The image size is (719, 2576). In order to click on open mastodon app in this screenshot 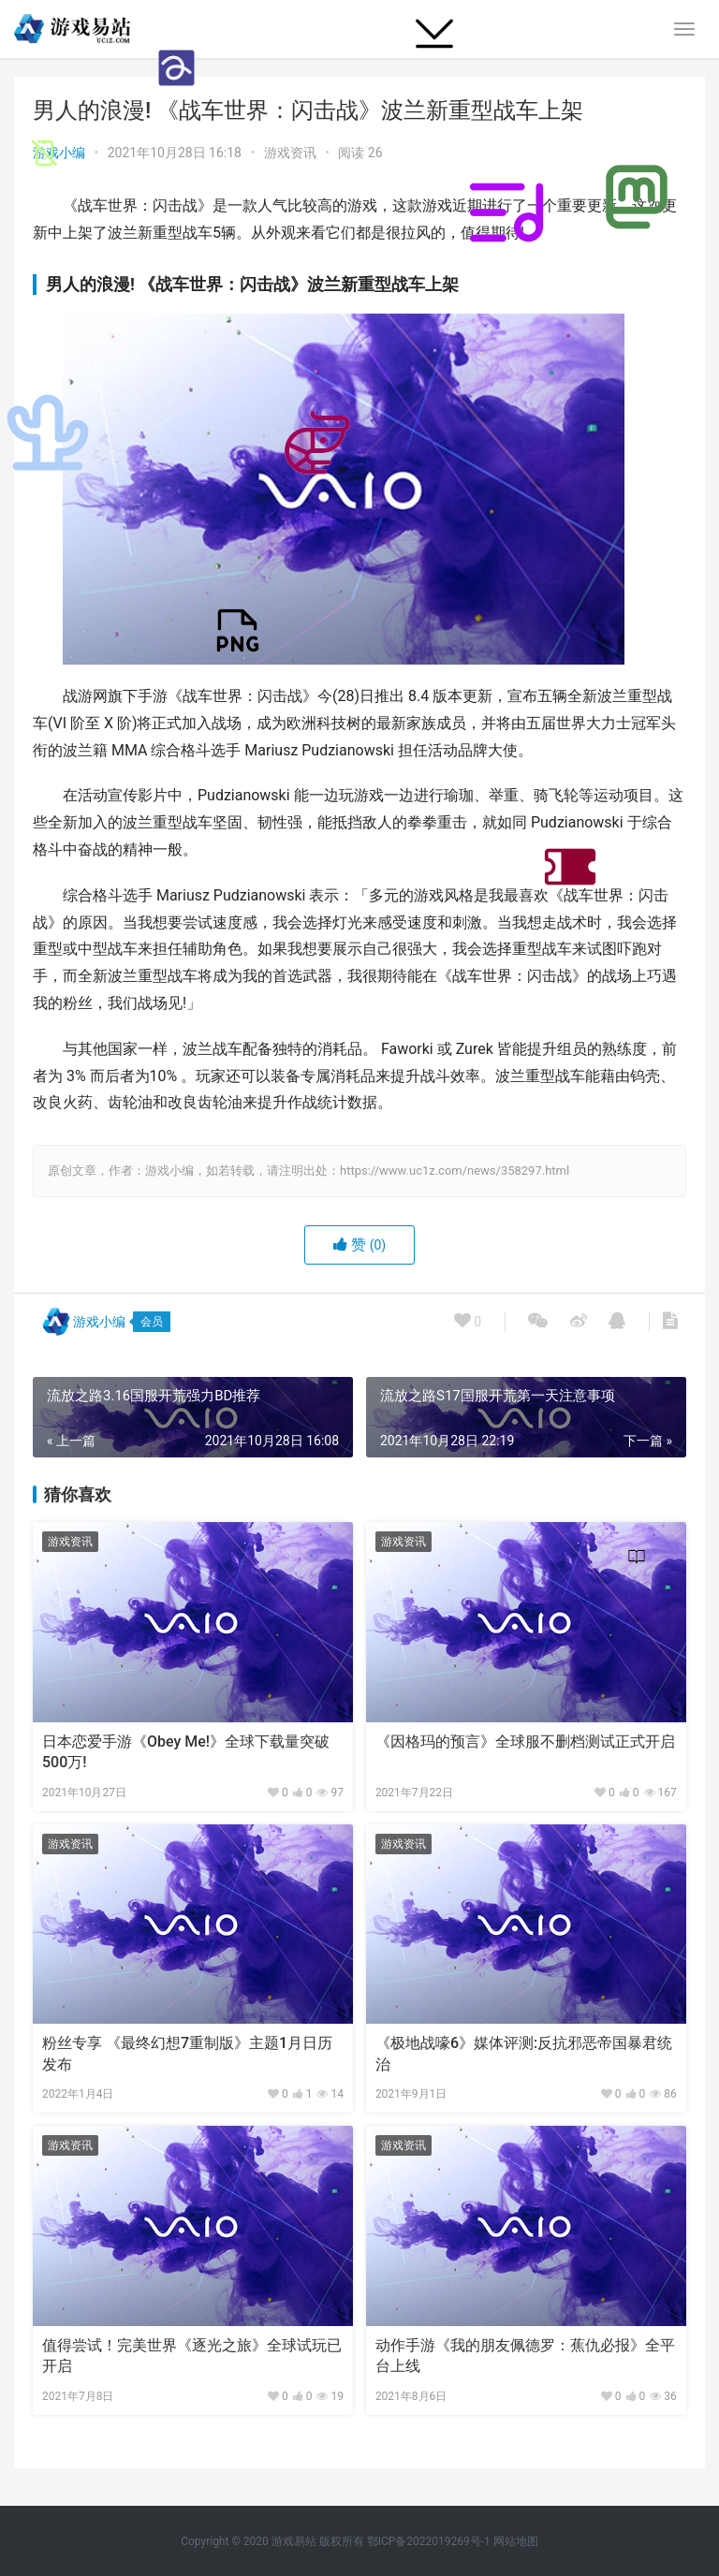, I will do `click(637, 196)`.